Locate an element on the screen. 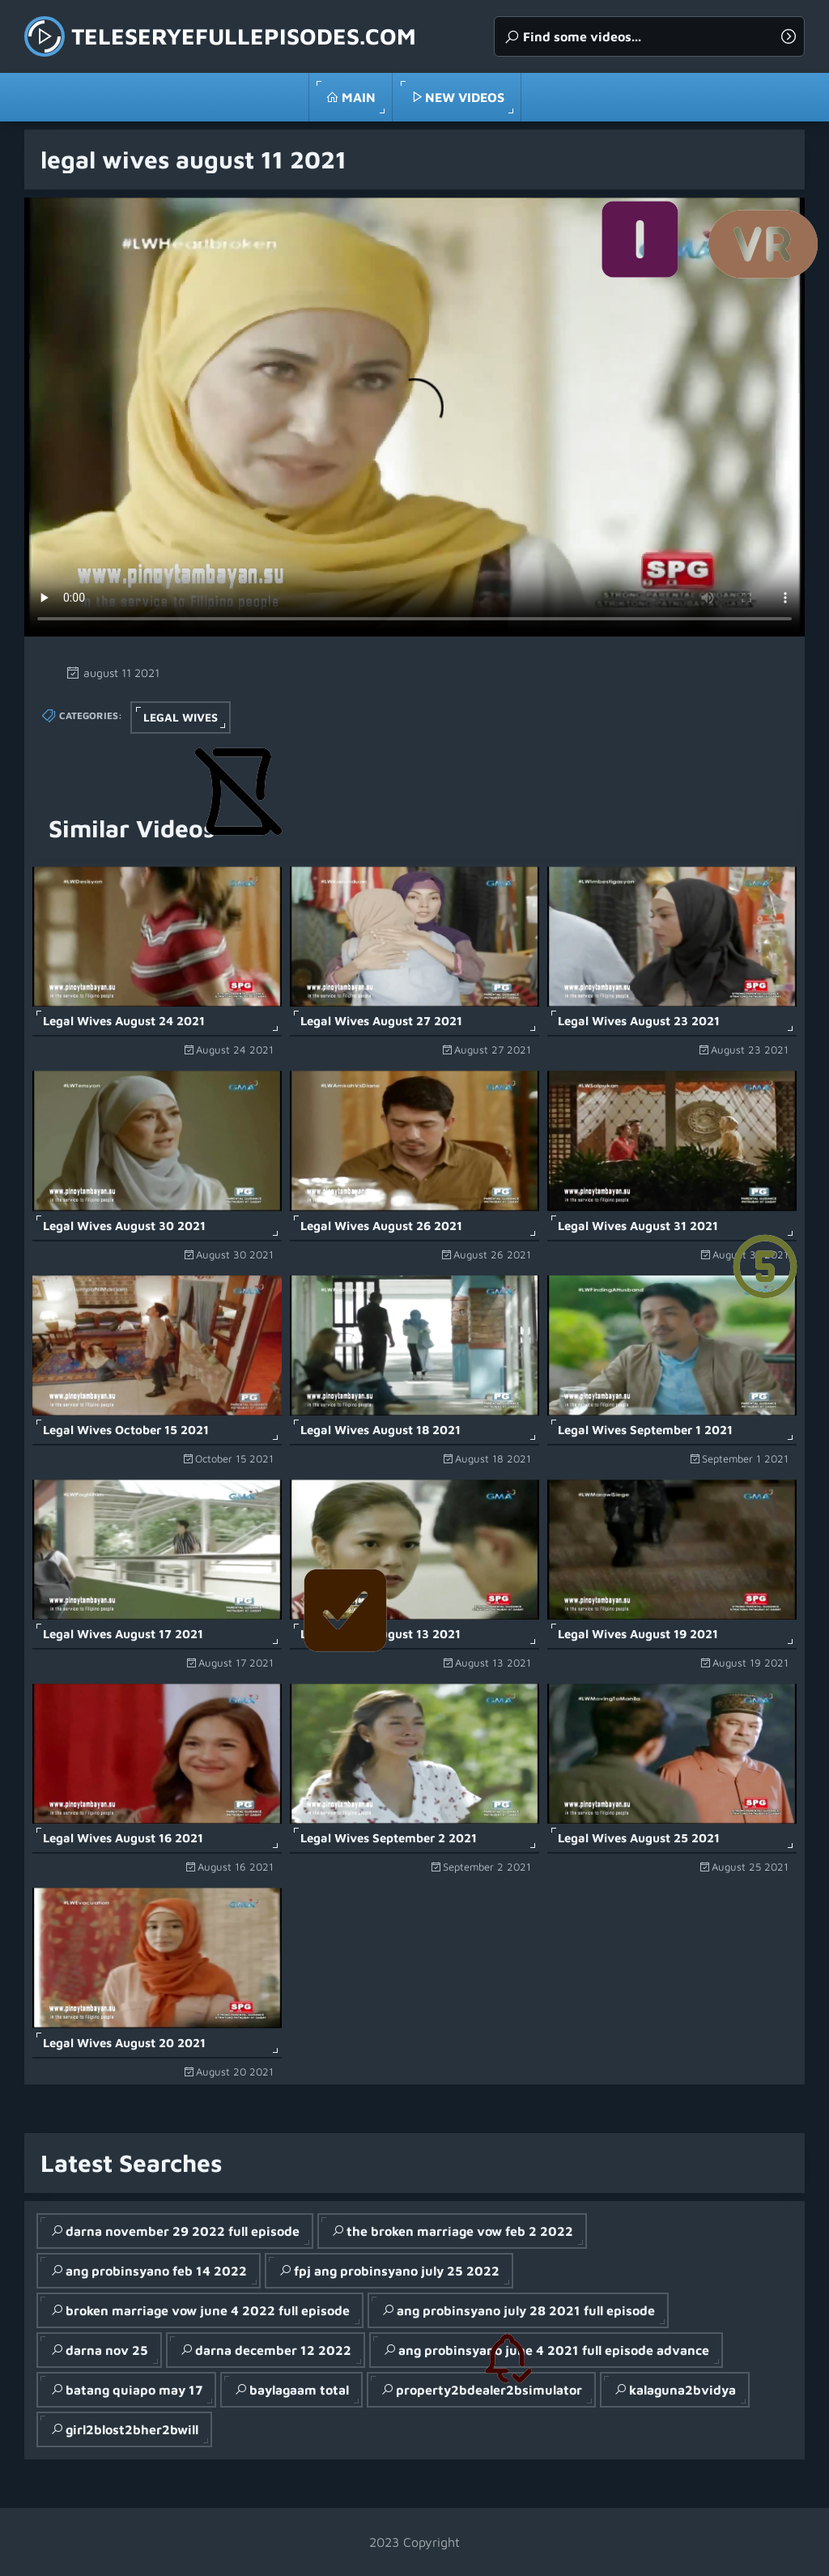 The image size is (829, 2576). notification successfully enabled is located at coordinates (507, 2358).